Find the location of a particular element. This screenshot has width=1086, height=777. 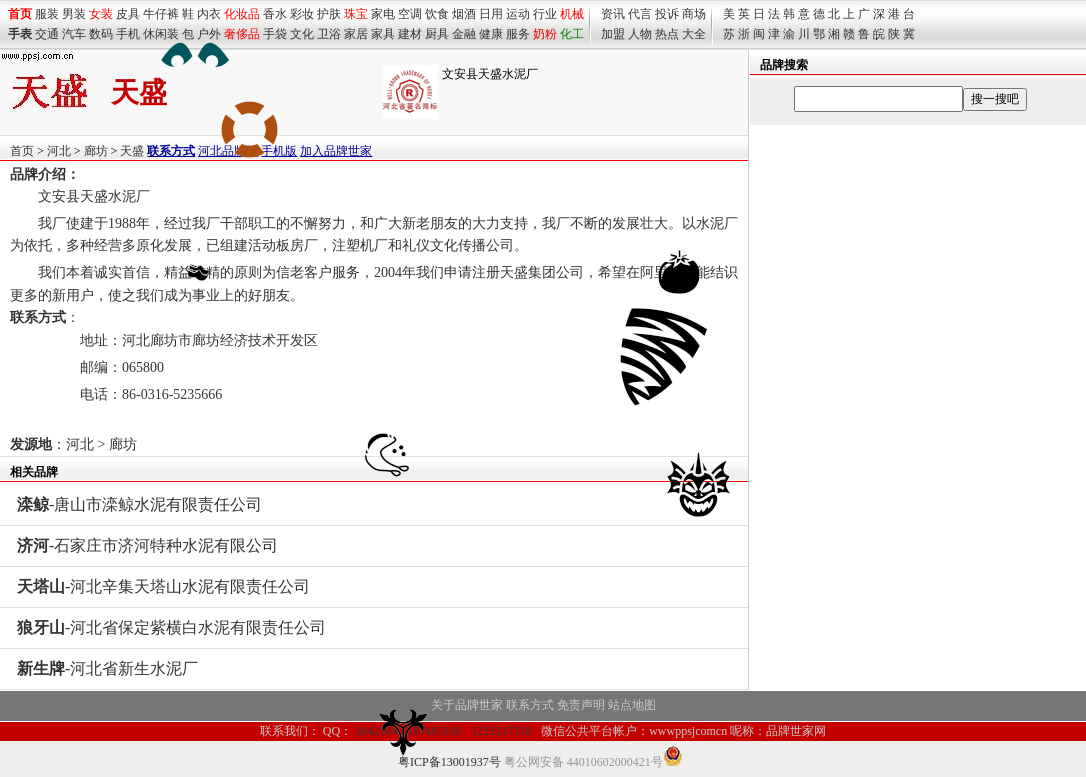

equip zebra-patterned shield armor is located at coordinates (662, 357).